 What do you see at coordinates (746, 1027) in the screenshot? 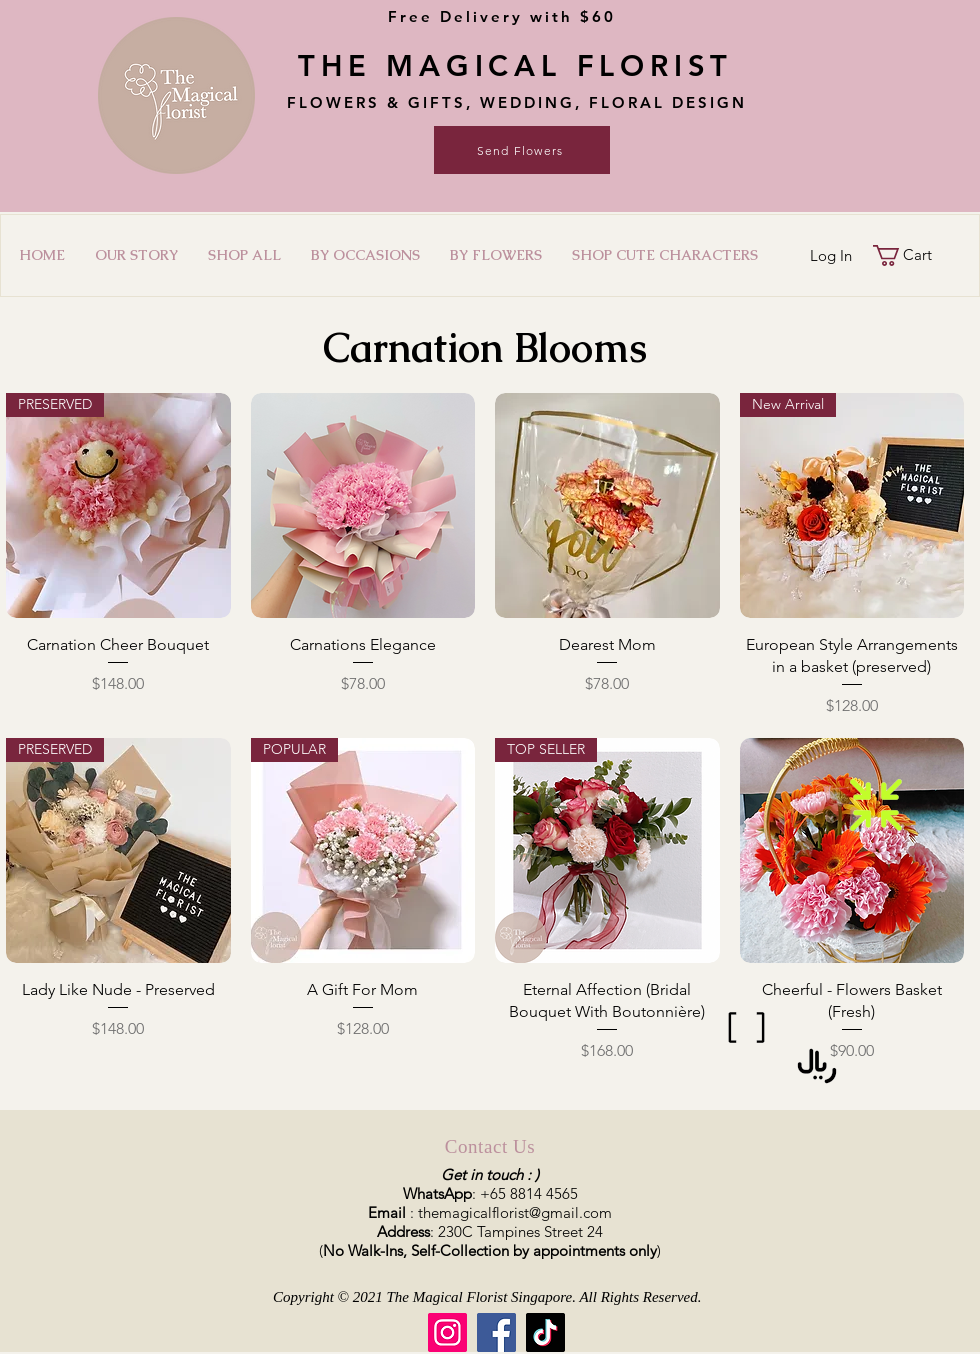
I see `indicates an array data type in code` at bounding box center [746, 1027].